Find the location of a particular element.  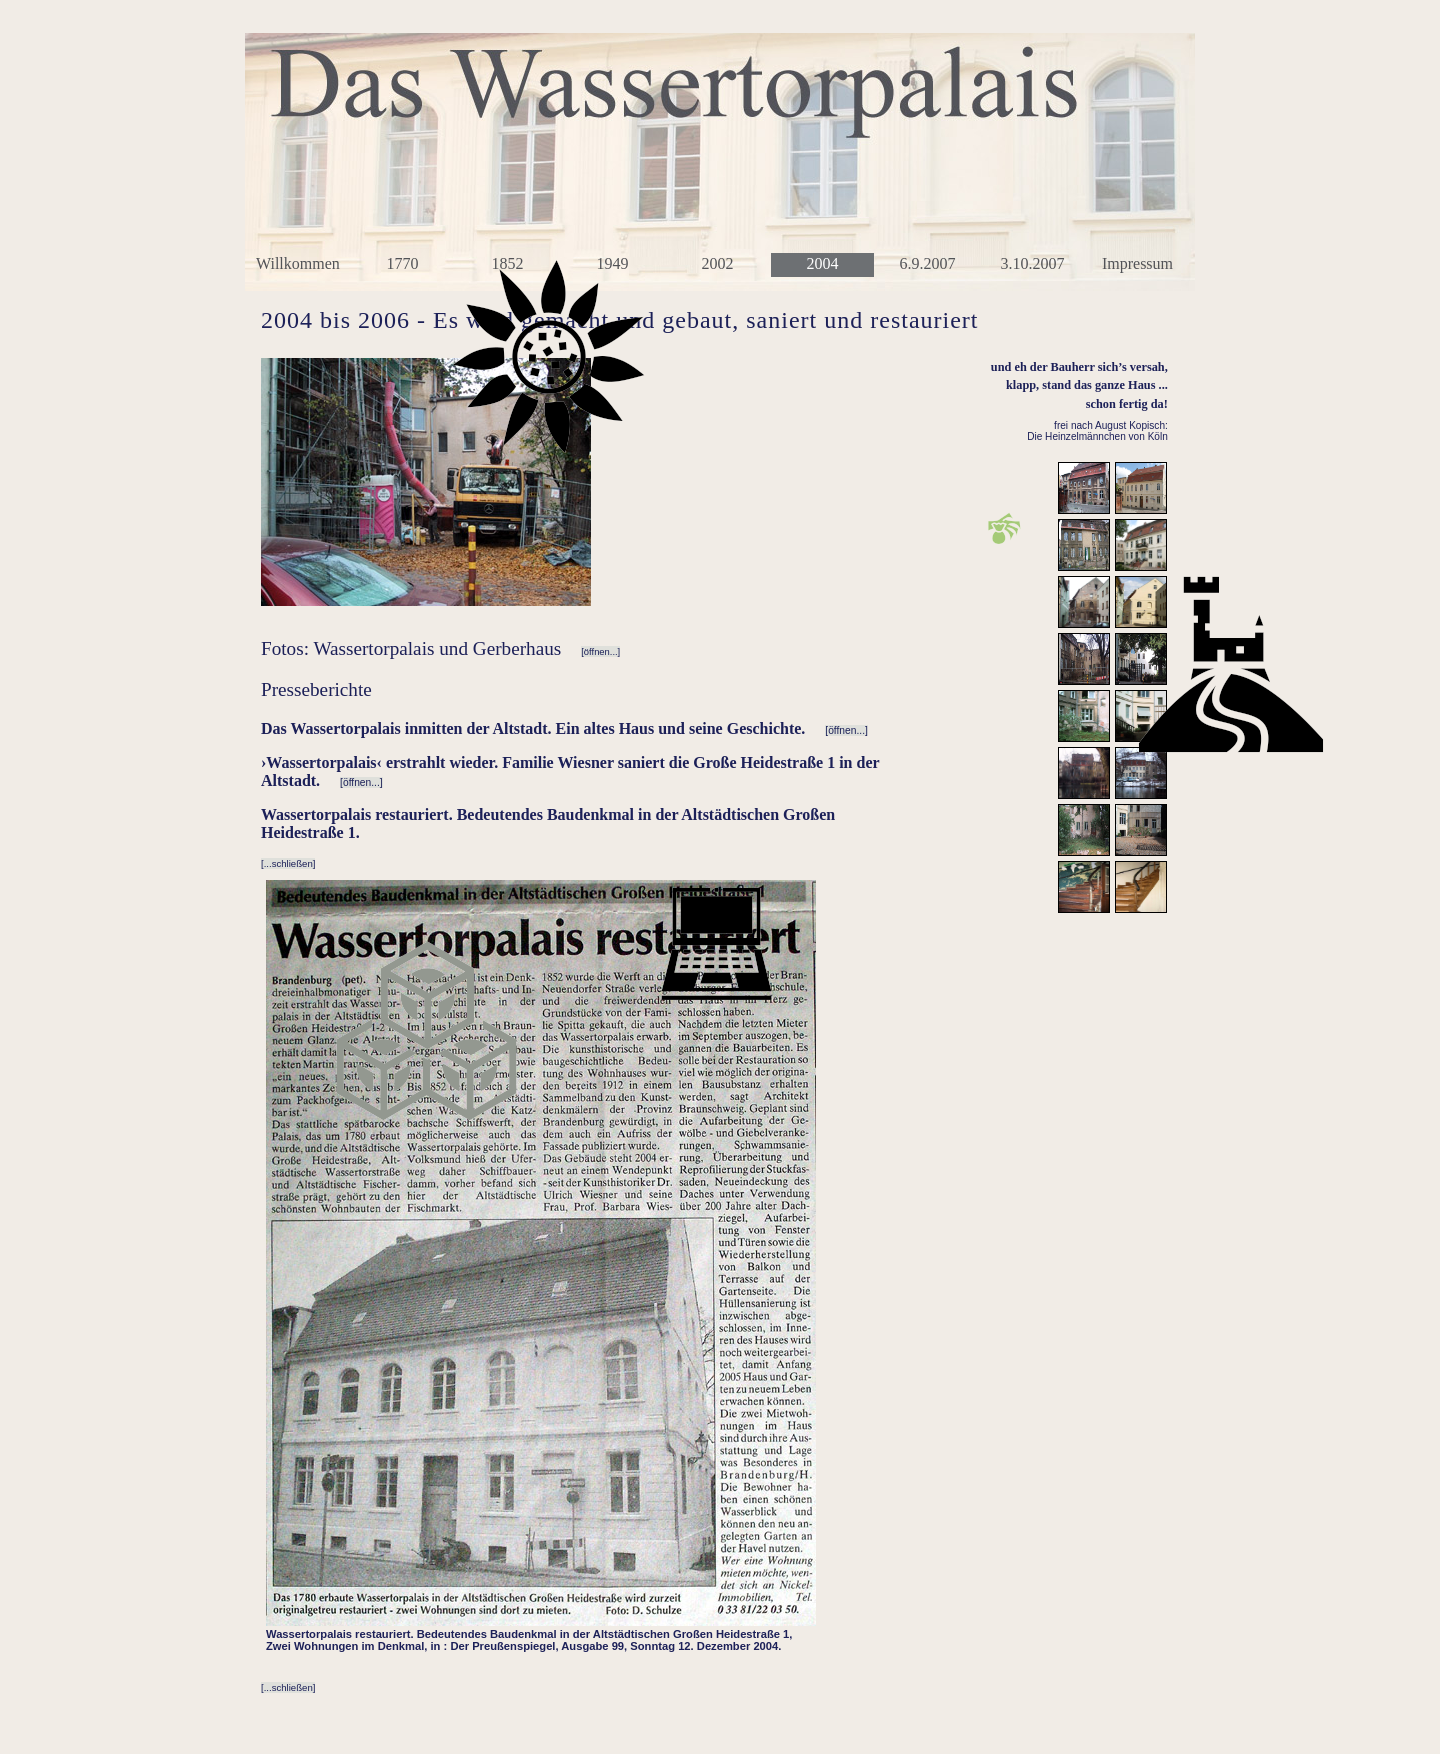

view castle or fortress location on map is located at coordinates (1231, 660).